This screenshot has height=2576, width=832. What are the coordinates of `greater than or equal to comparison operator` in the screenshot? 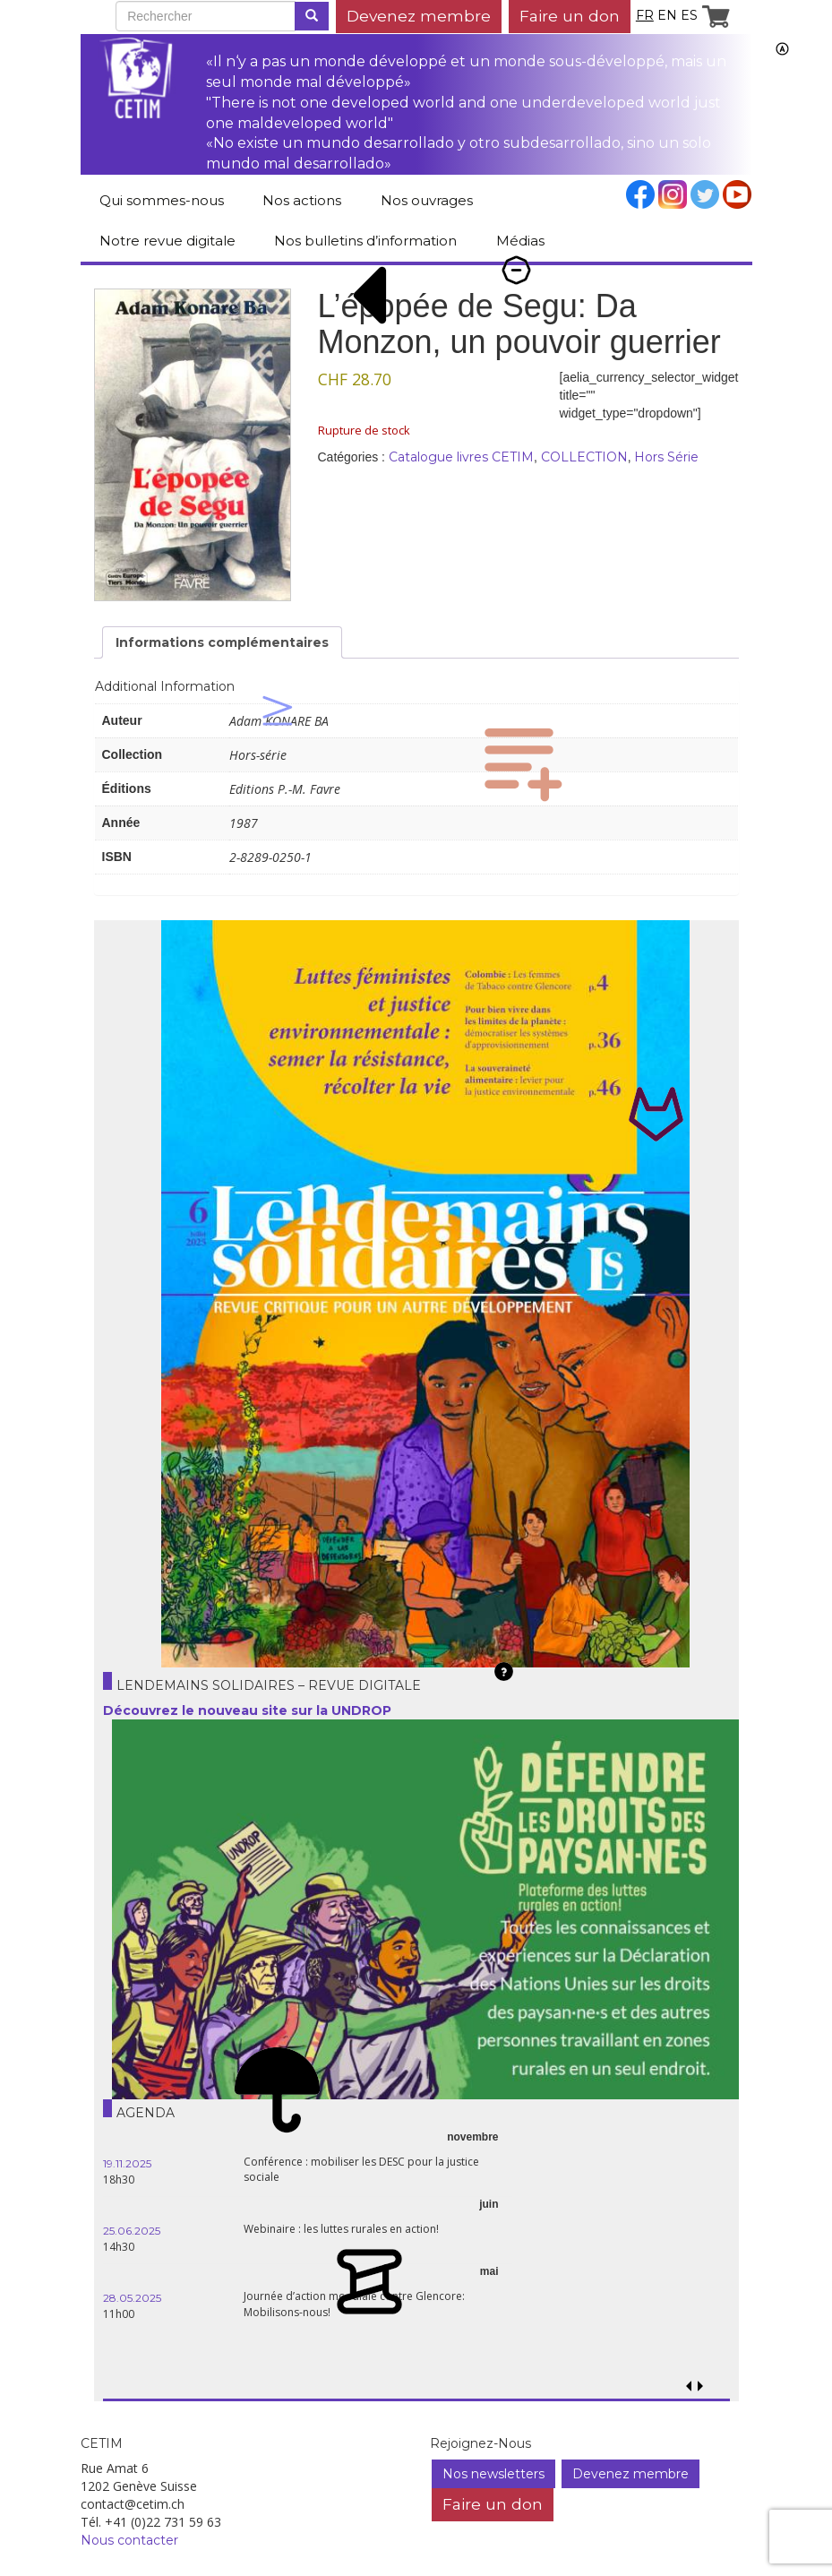 It's located at (277, 711).